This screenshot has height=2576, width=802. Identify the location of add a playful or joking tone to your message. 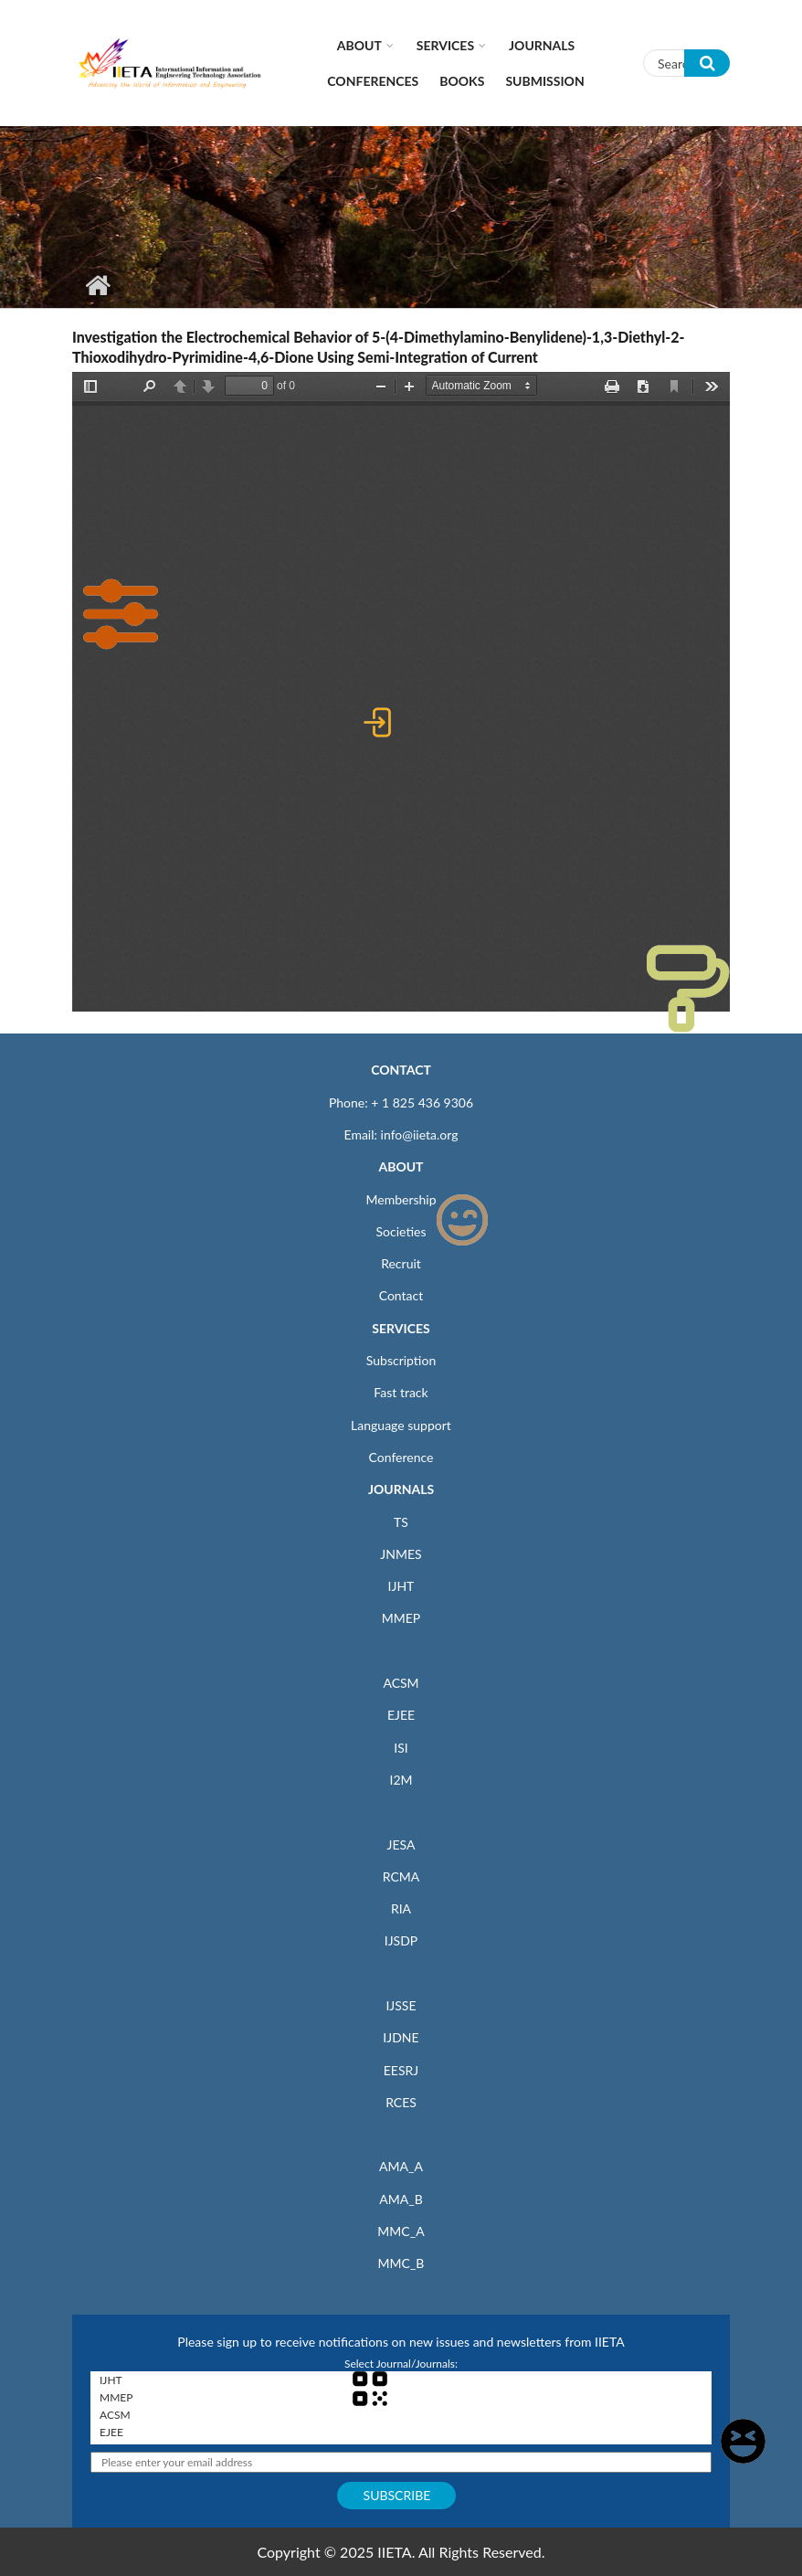
(462, 1220).